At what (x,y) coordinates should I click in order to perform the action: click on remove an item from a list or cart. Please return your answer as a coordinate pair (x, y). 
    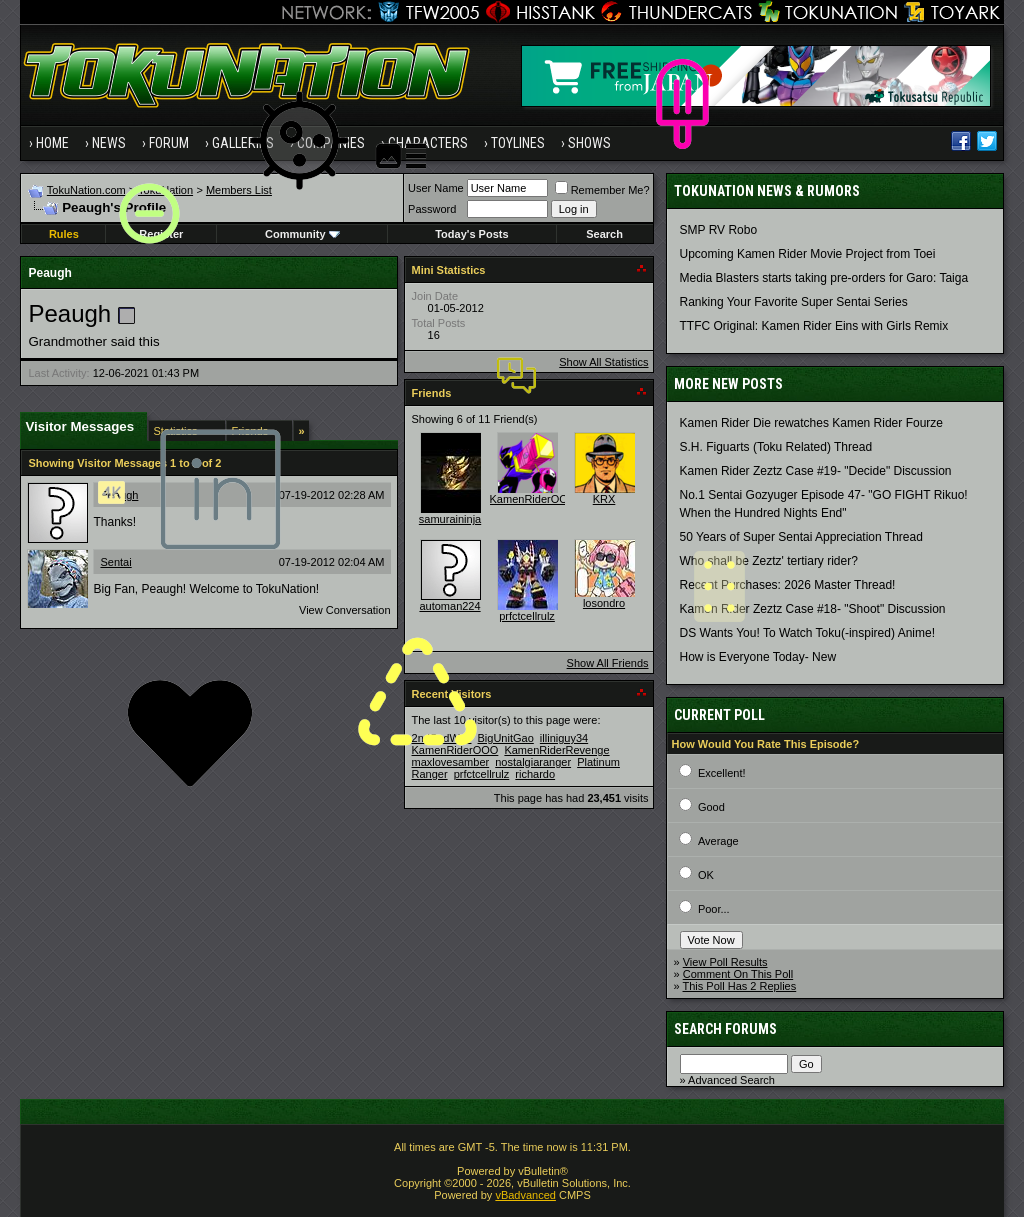
    Looking at the image, I should click on (149, 213).